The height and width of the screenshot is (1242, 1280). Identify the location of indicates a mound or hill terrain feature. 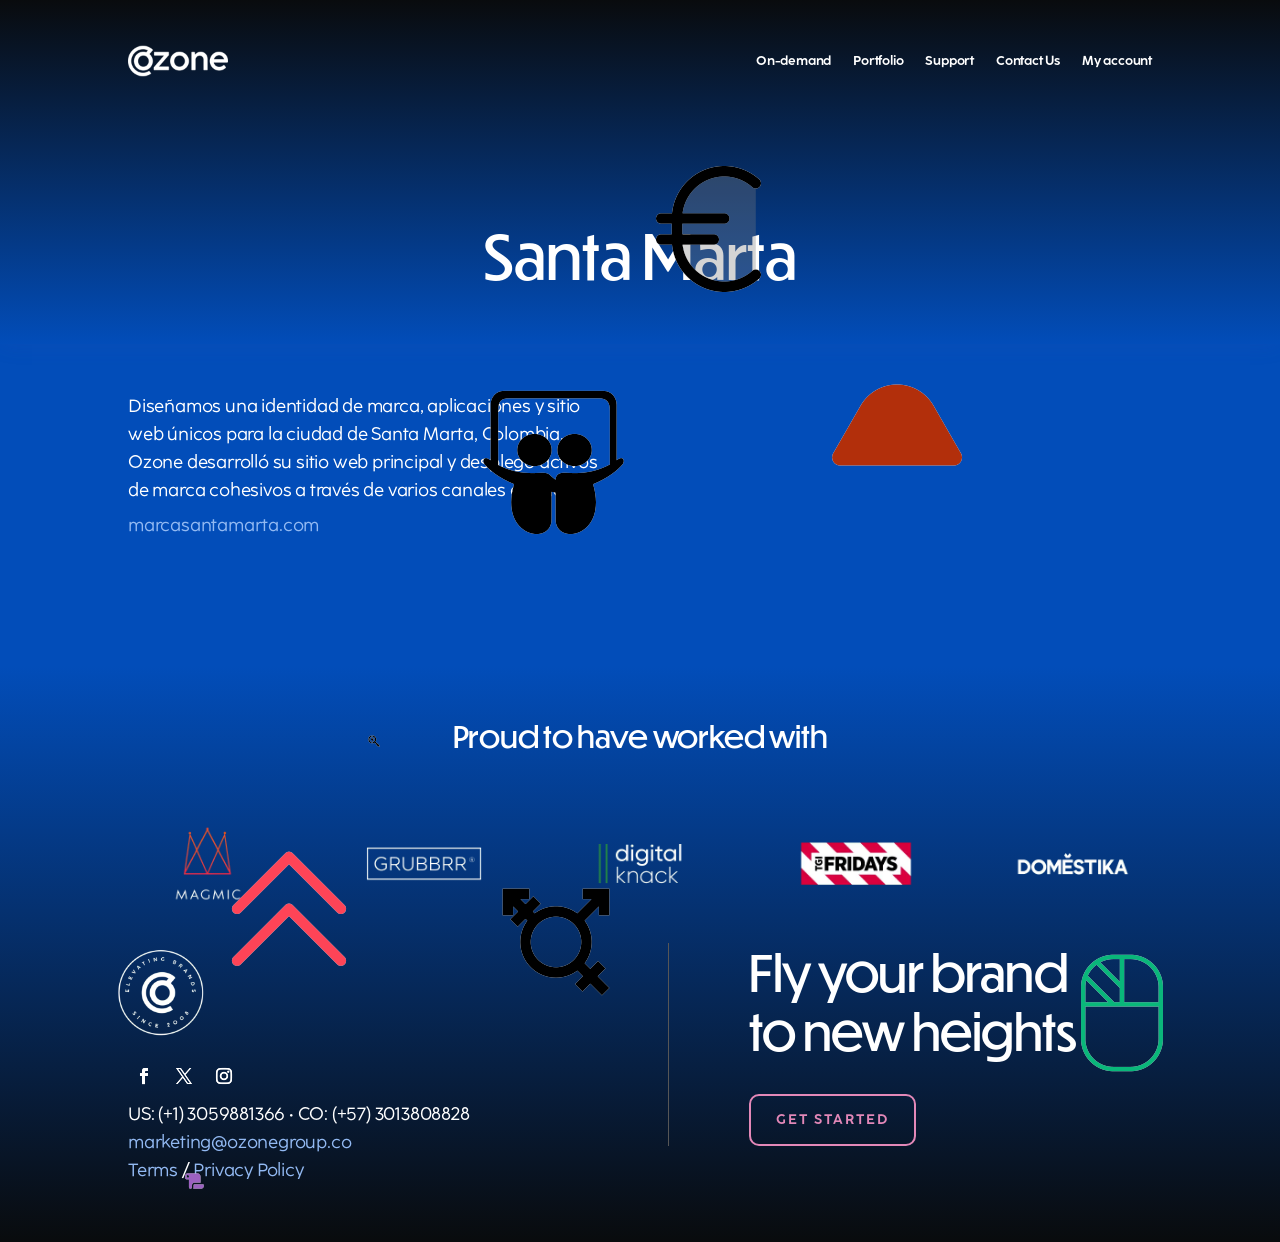
(897, 425).